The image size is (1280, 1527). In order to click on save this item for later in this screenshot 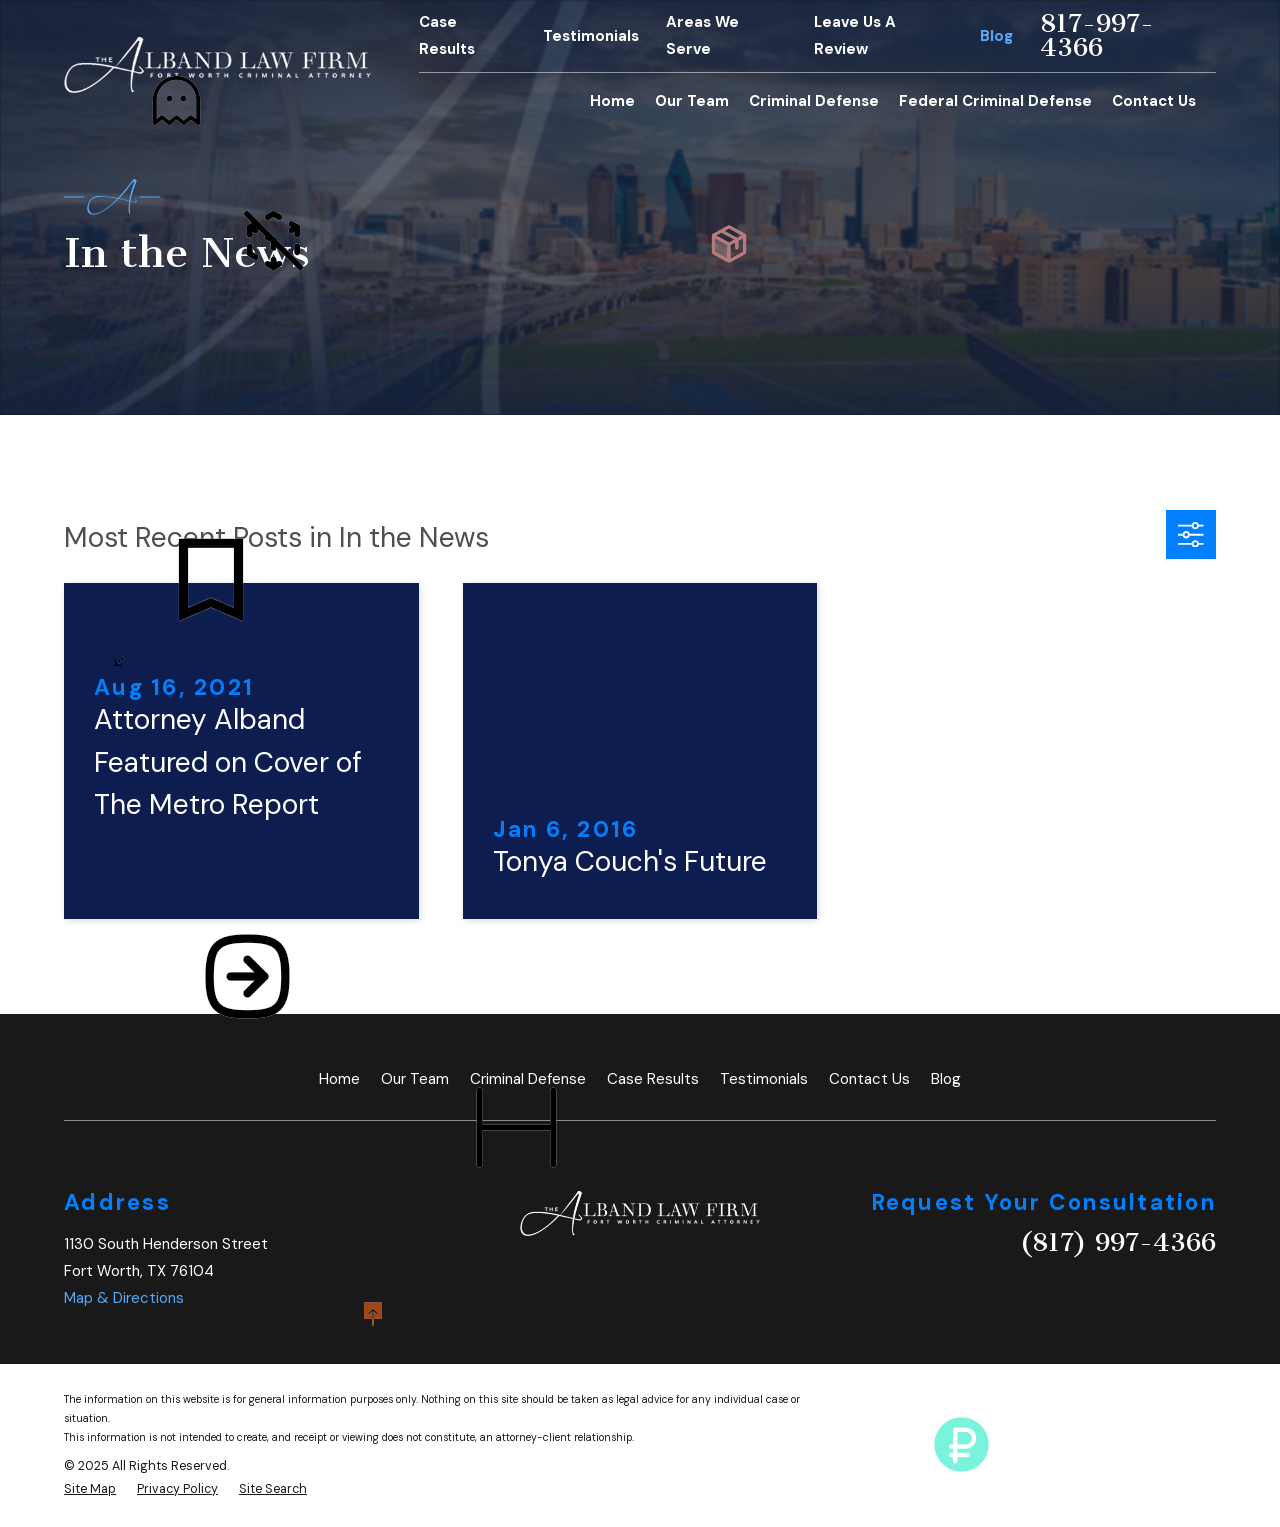, I will do `click(211, 580)`.